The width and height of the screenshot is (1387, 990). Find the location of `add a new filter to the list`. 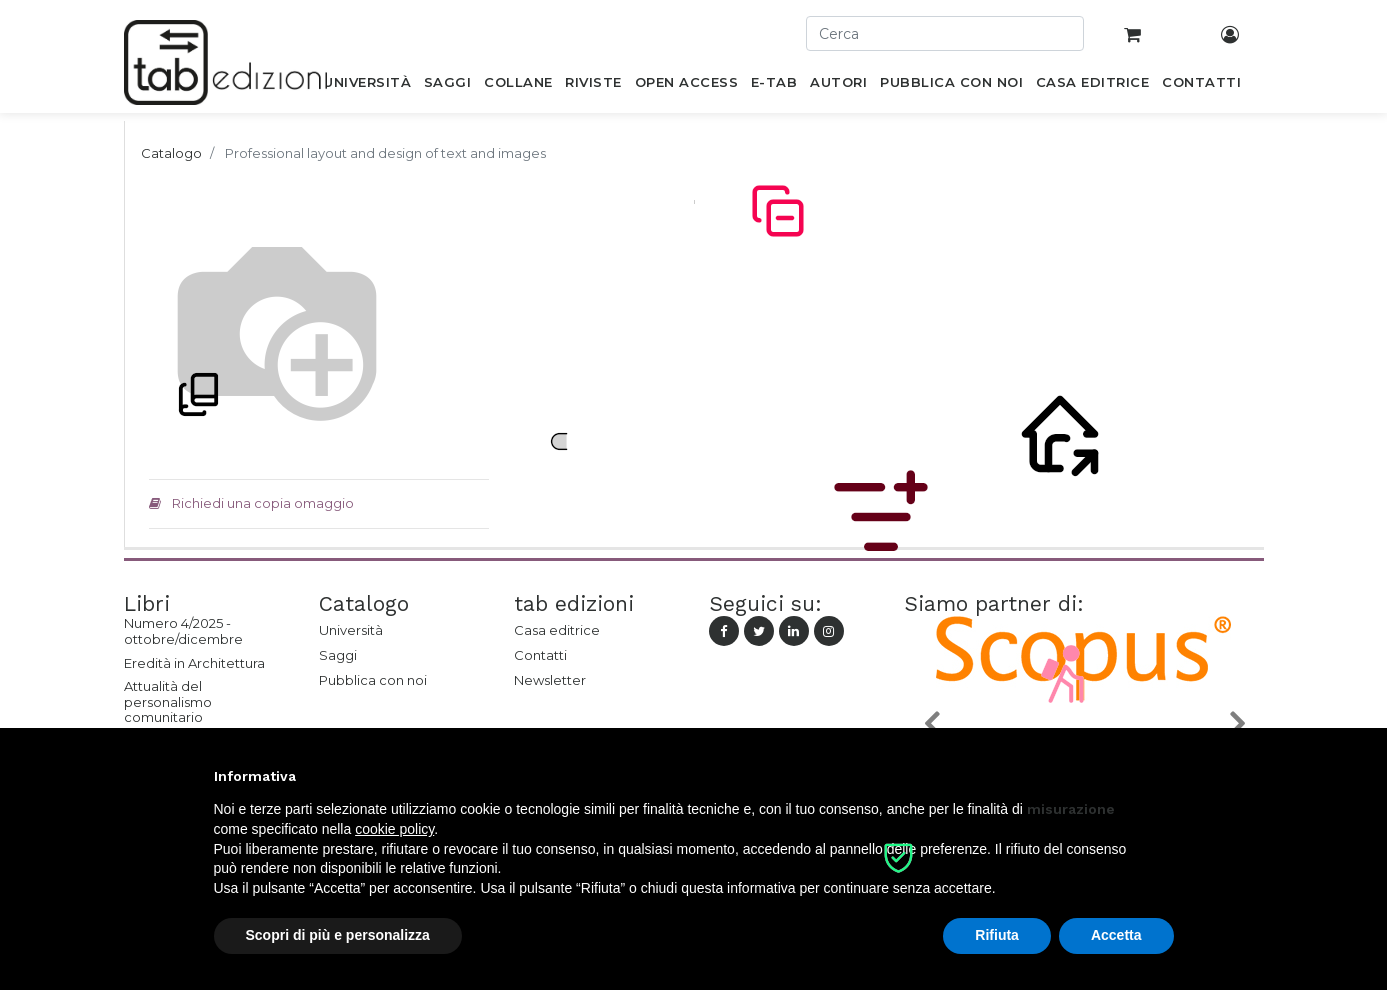

add a new filter to the list is located at coordinates (881, 517).